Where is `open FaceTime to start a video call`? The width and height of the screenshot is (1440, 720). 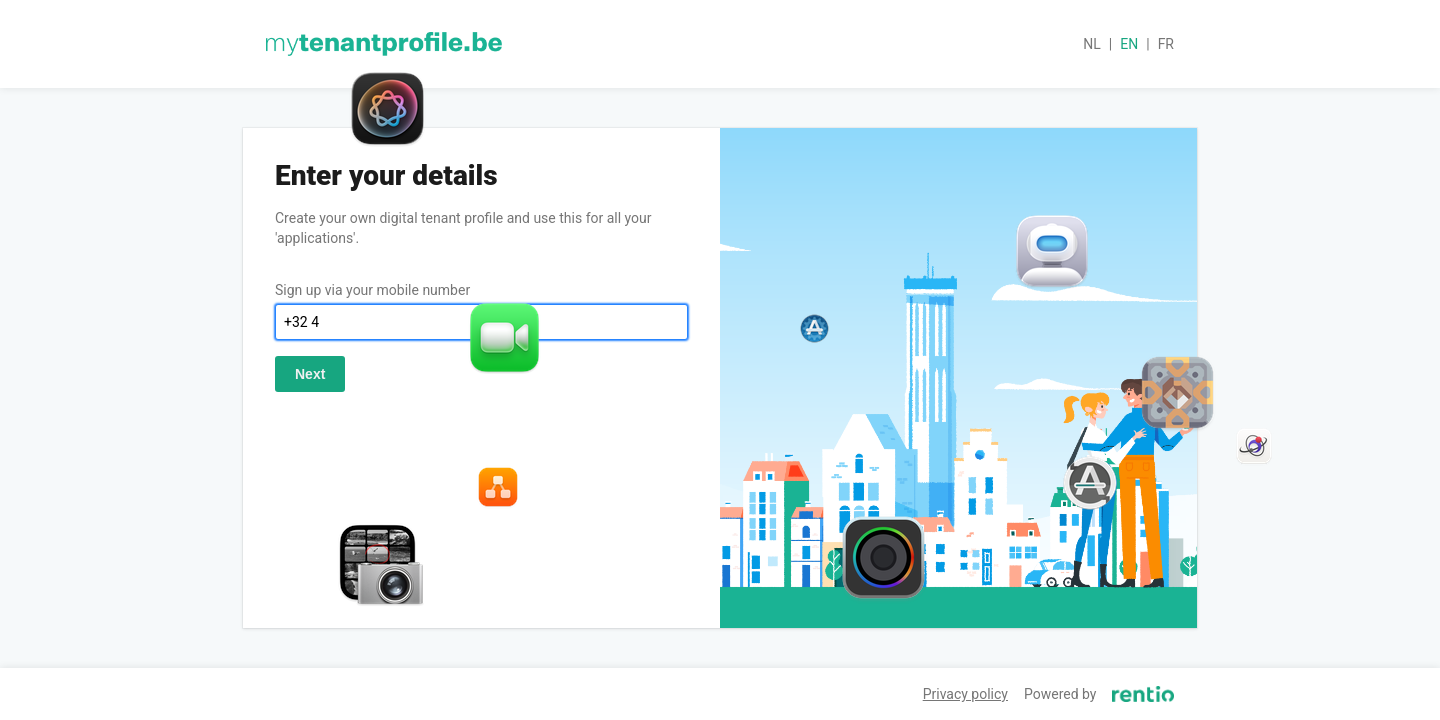 open FaceTime to start a video call is located at coordinates (504, 337).